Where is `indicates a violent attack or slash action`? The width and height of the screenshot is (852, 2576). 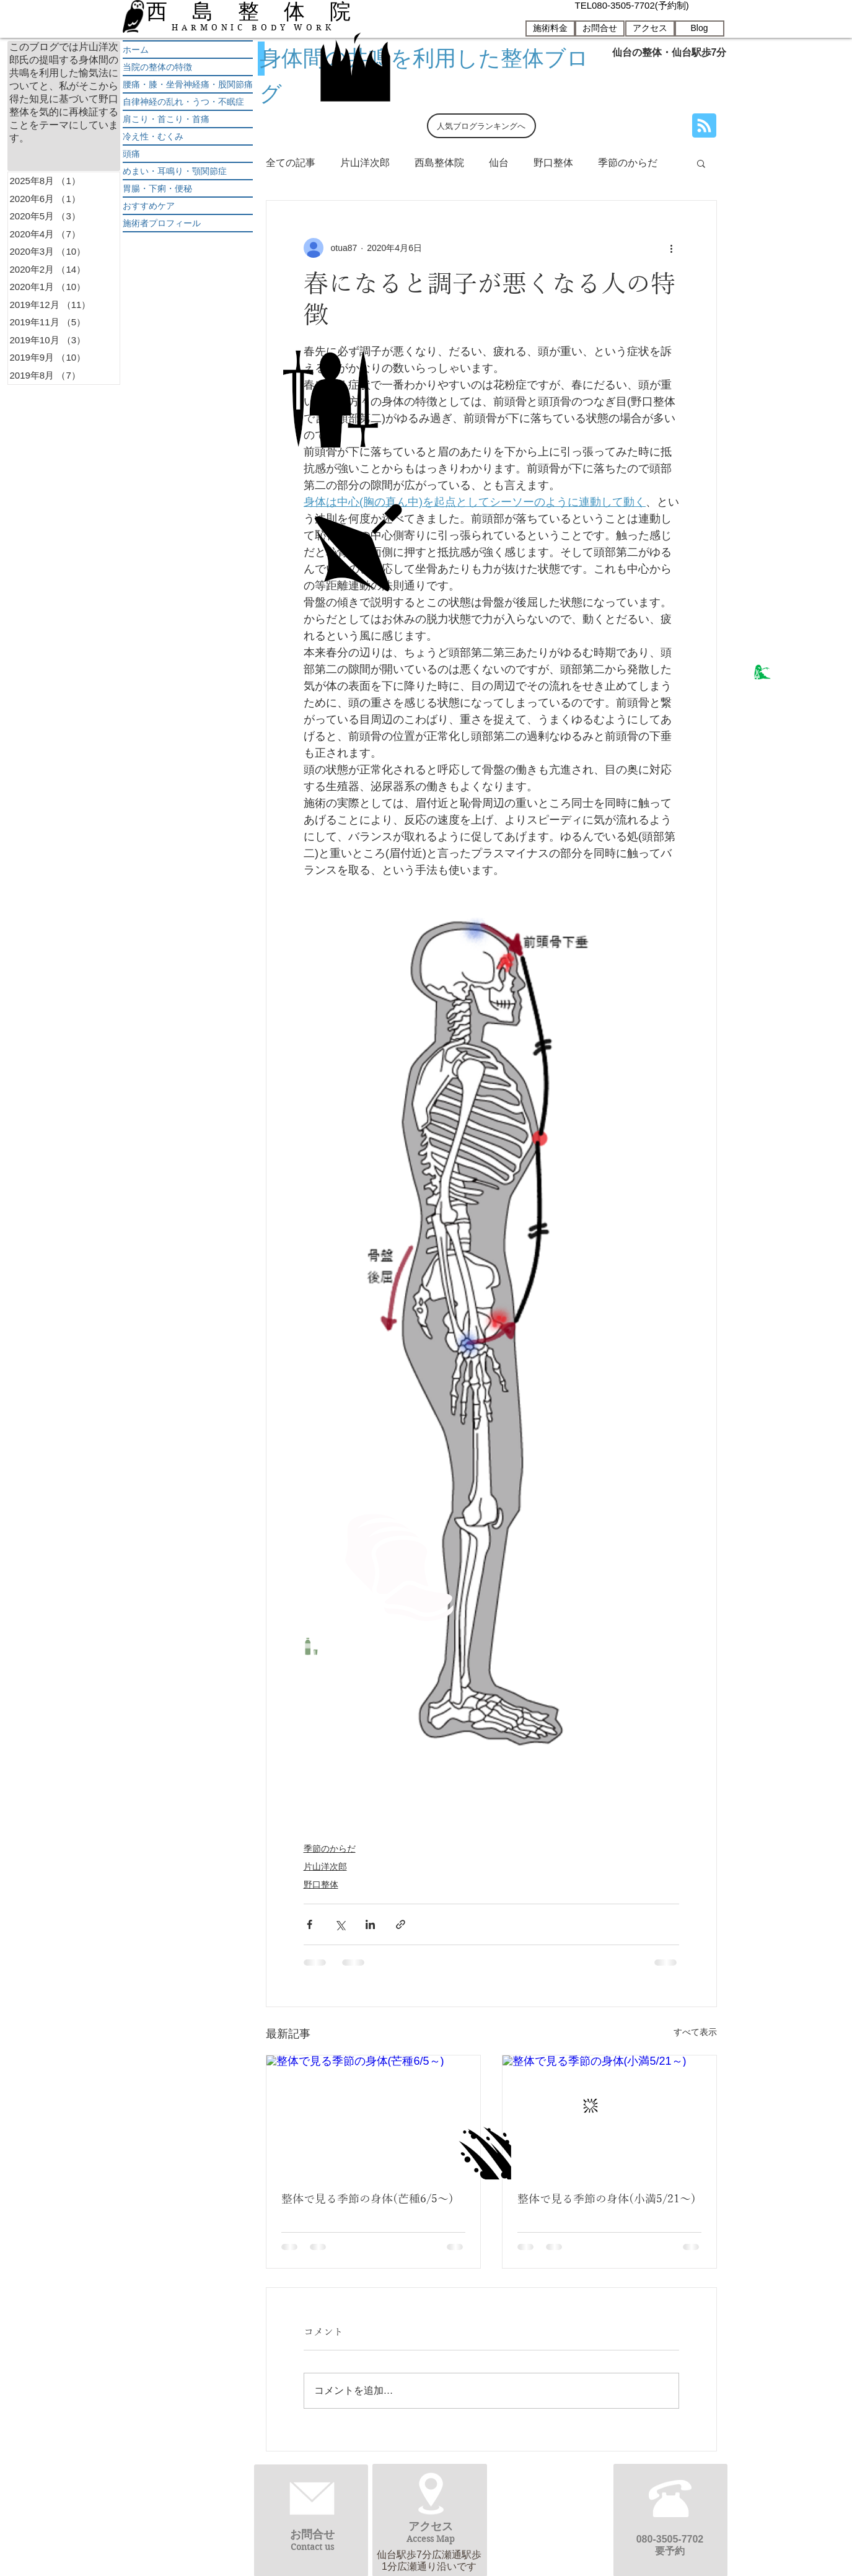
indicates a violent attack or slash action is located at coordinates (485, 2153).